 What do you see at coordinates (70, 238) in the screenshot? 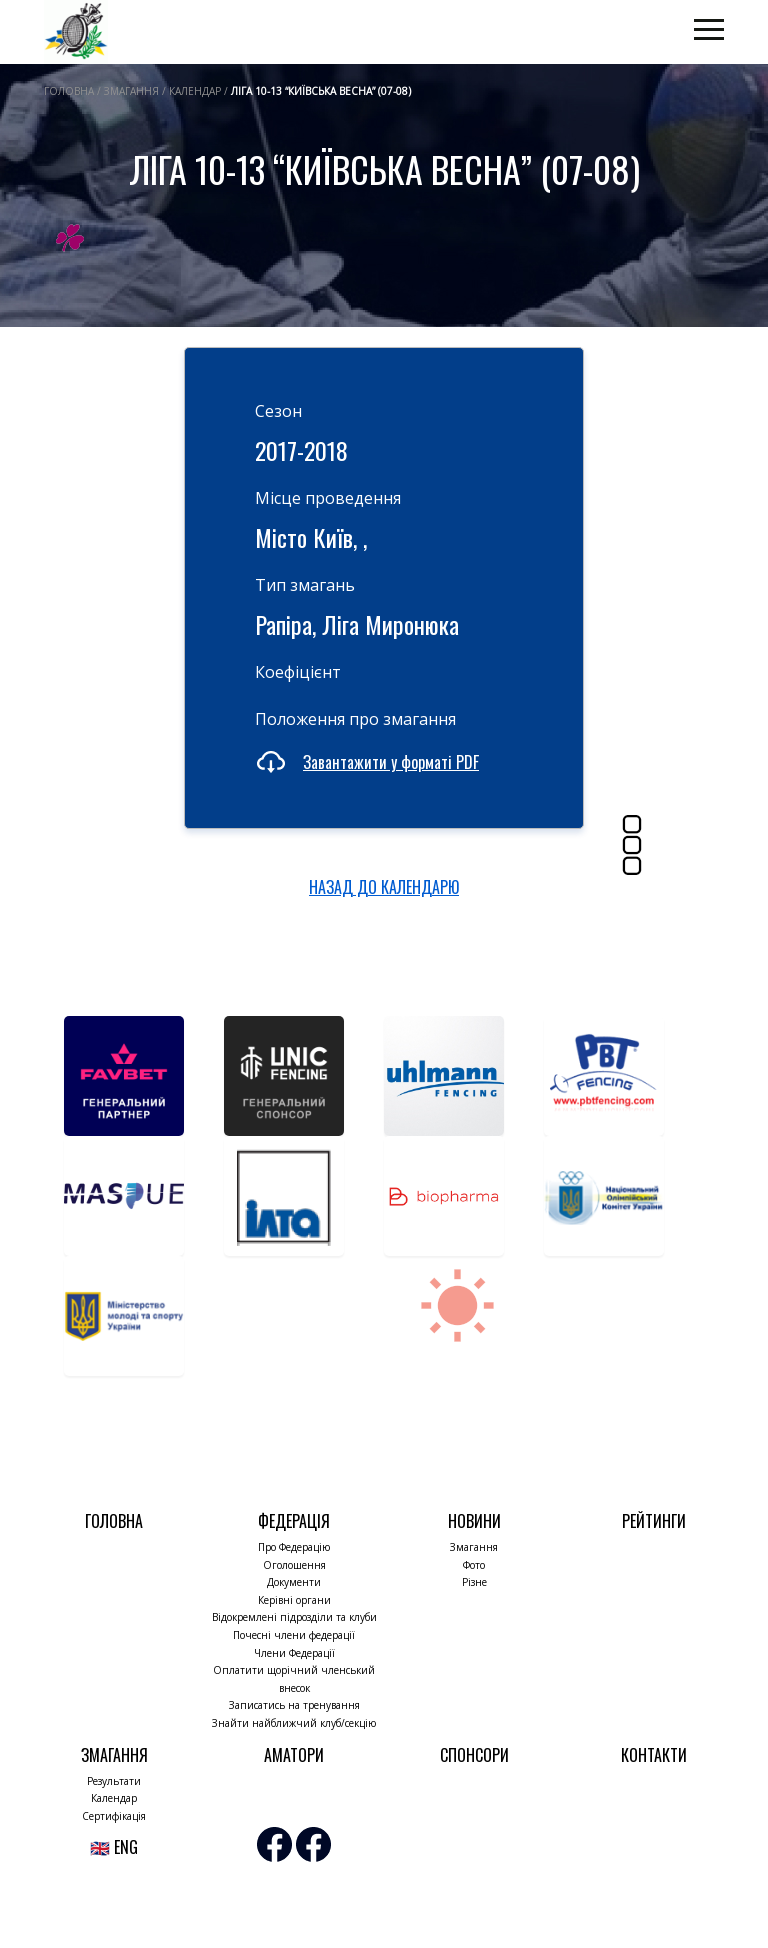
I see `aer lingus airline logo` at bounding box center [70, 238].